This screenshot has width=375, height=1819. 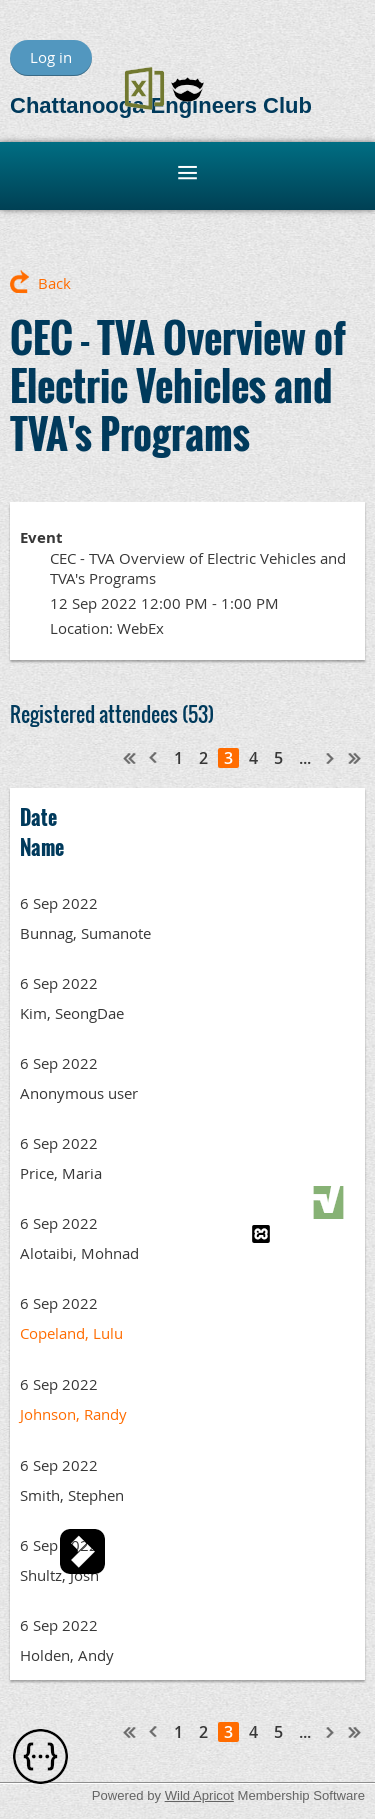 What do you see at coordinates (144, 88) in the screenshot?
I see `open an excel spreadsheet file` at bounding box center [144, 88].